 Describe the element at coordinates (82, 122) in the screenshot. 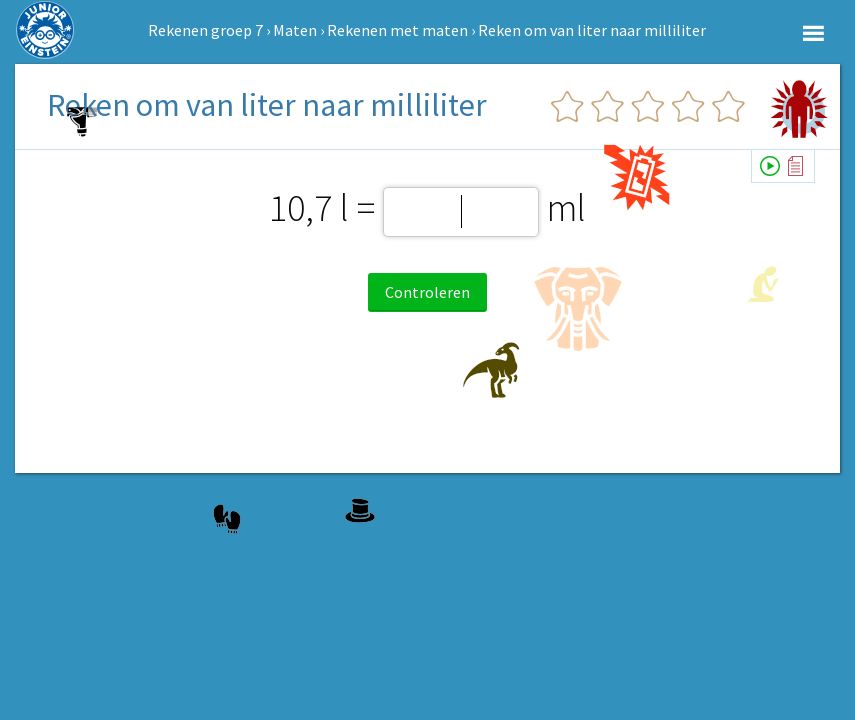

I see `equip or access holster item in game inventory` at that location.